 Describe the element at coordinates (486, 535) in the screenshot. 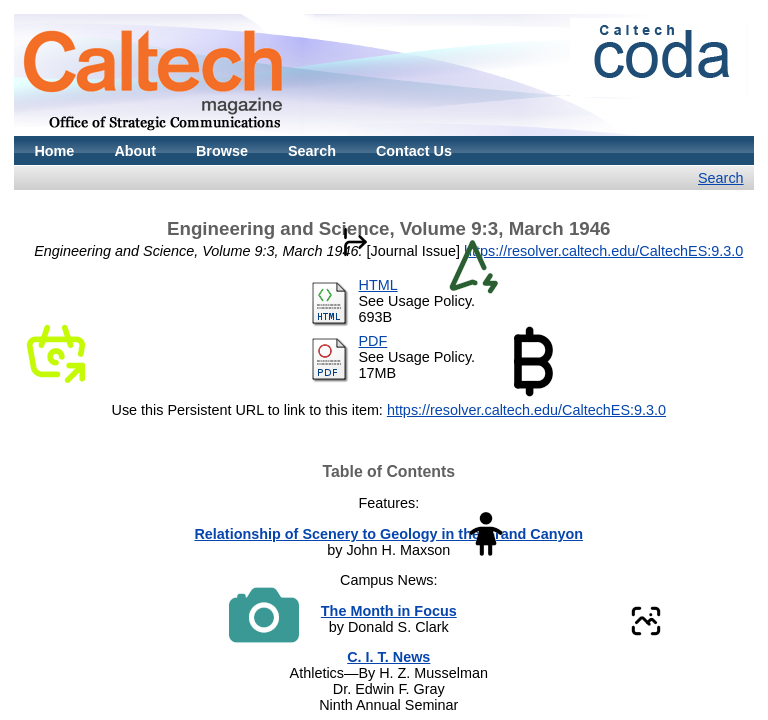

I see `indicates women's restroom or facilities` at that location.